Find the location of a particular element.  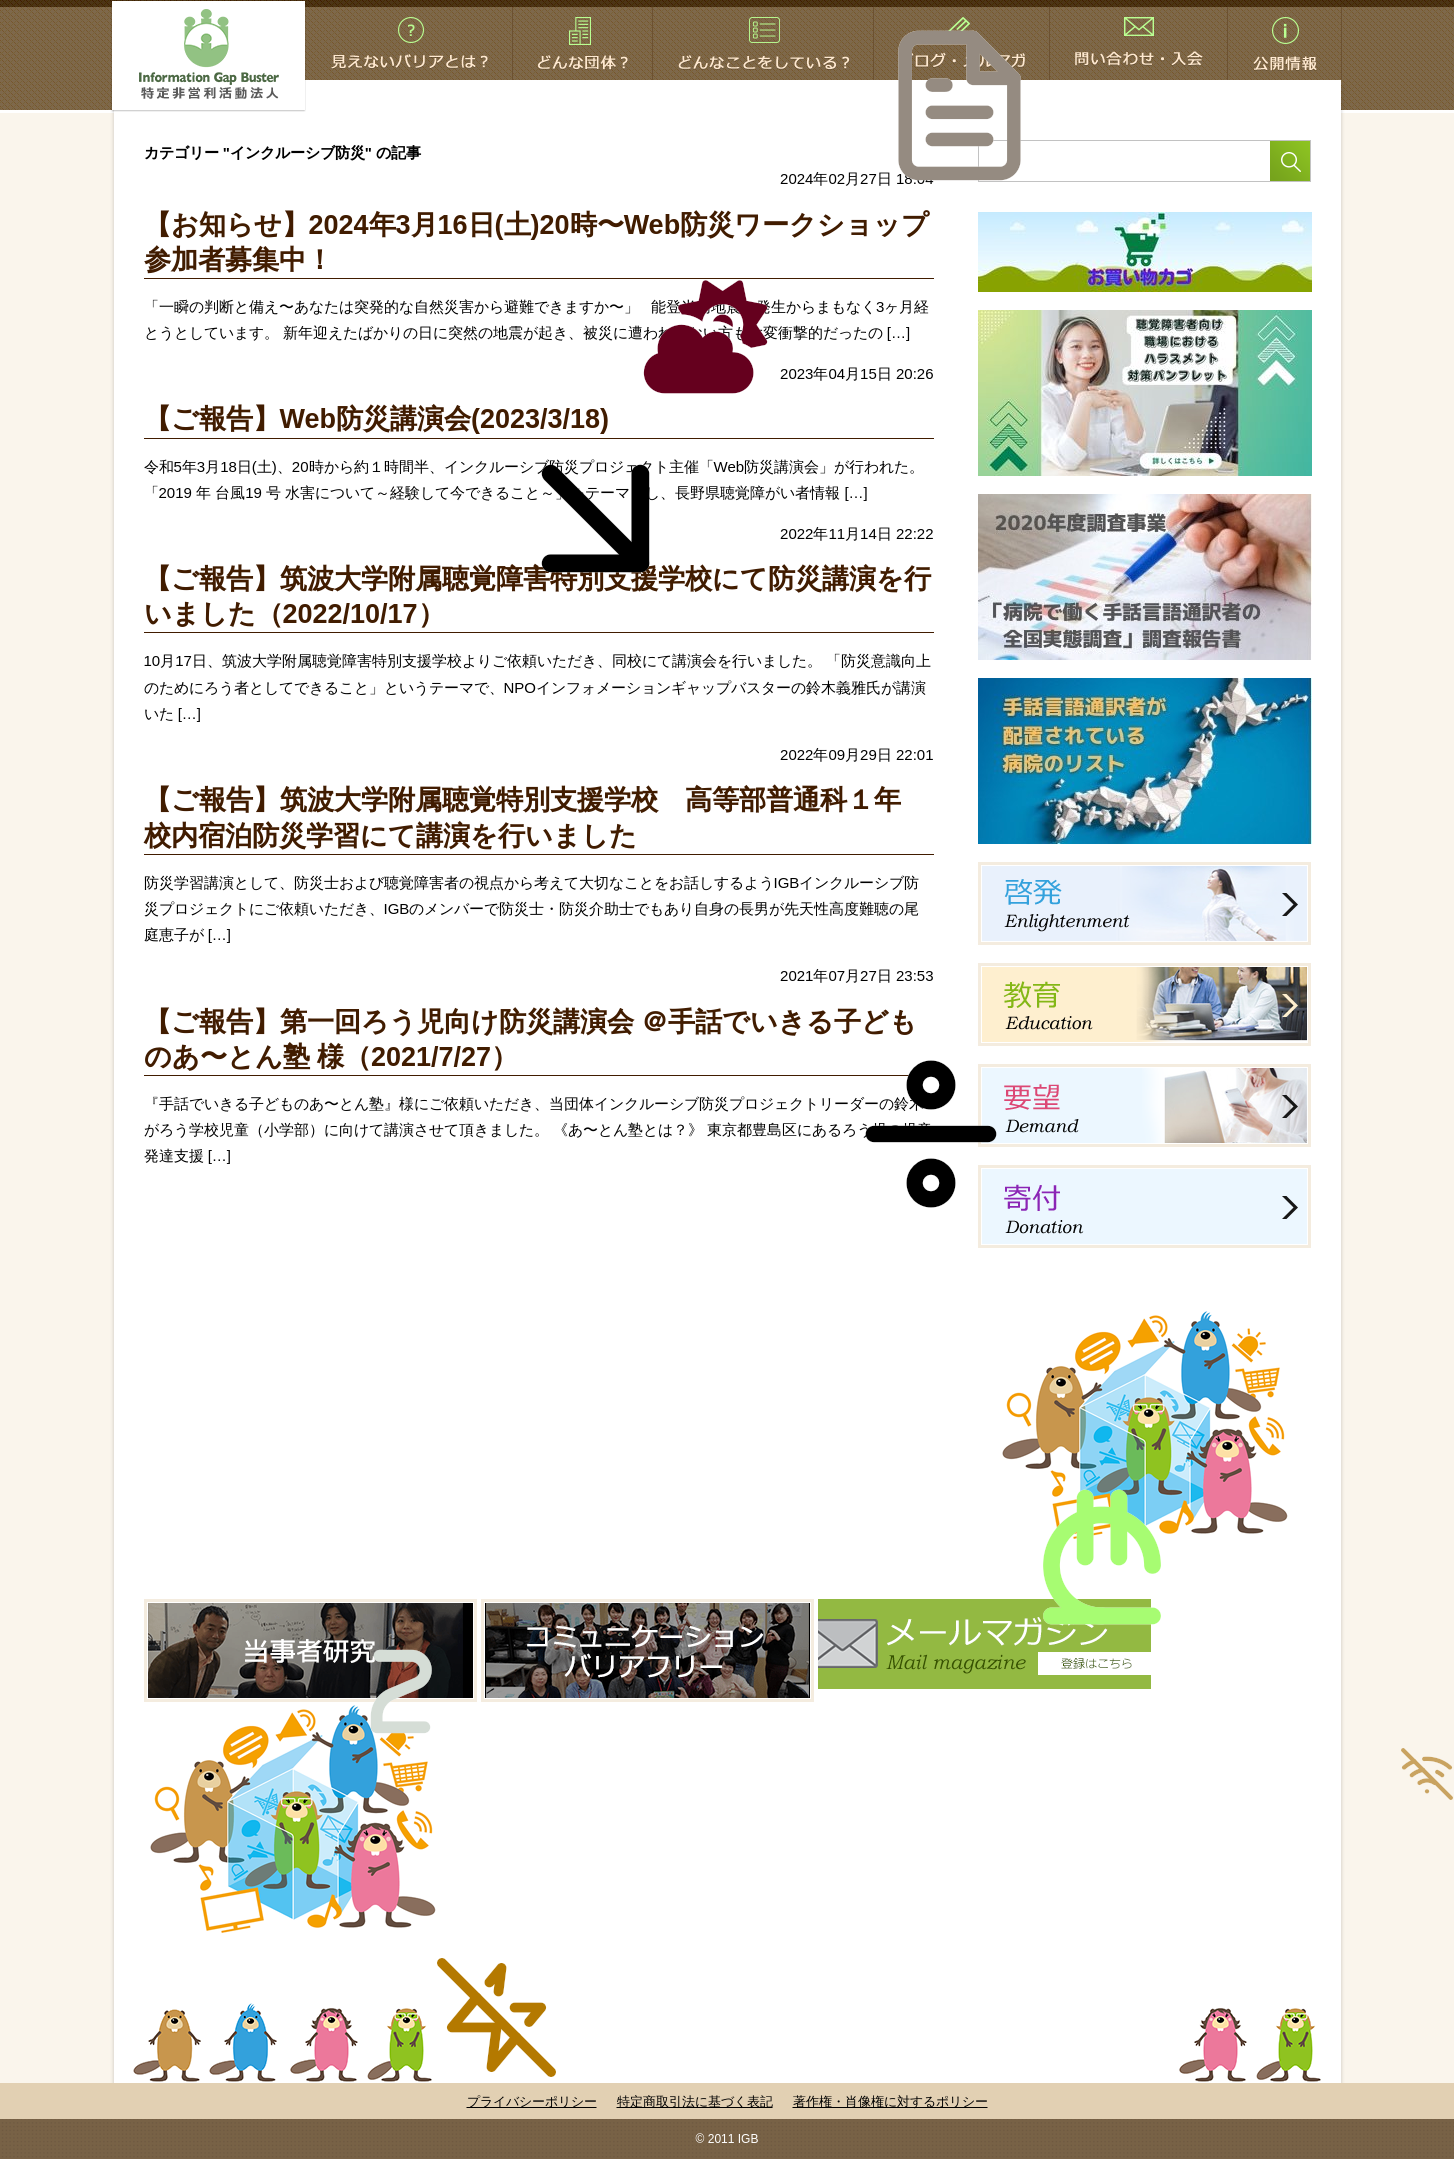

indicates the number 2 or second item in a list is located at coordinates (400, 1691).